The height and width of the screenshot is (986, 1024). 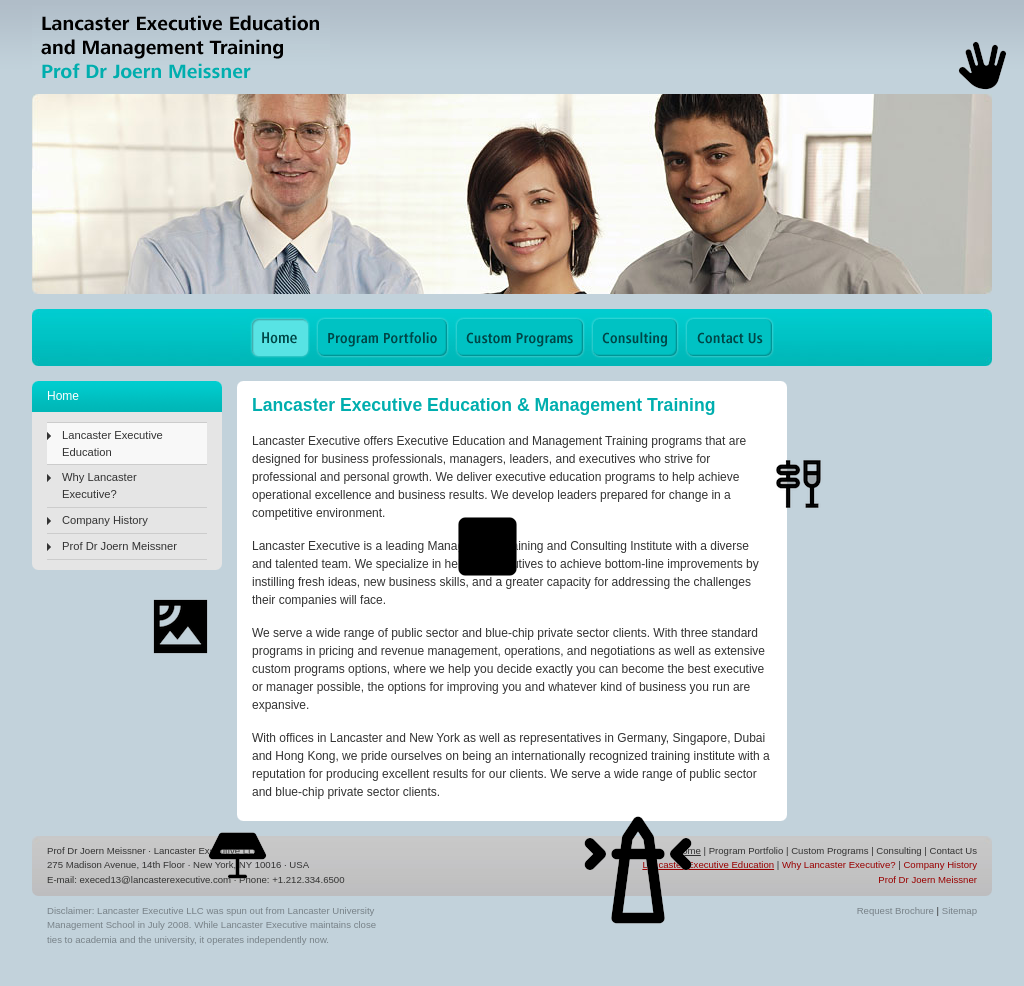 What do you see at coordinates (638, 870) in the screenshot?
I see `navigate to lighthouse or maritime location` at bounding box center [638, 870].